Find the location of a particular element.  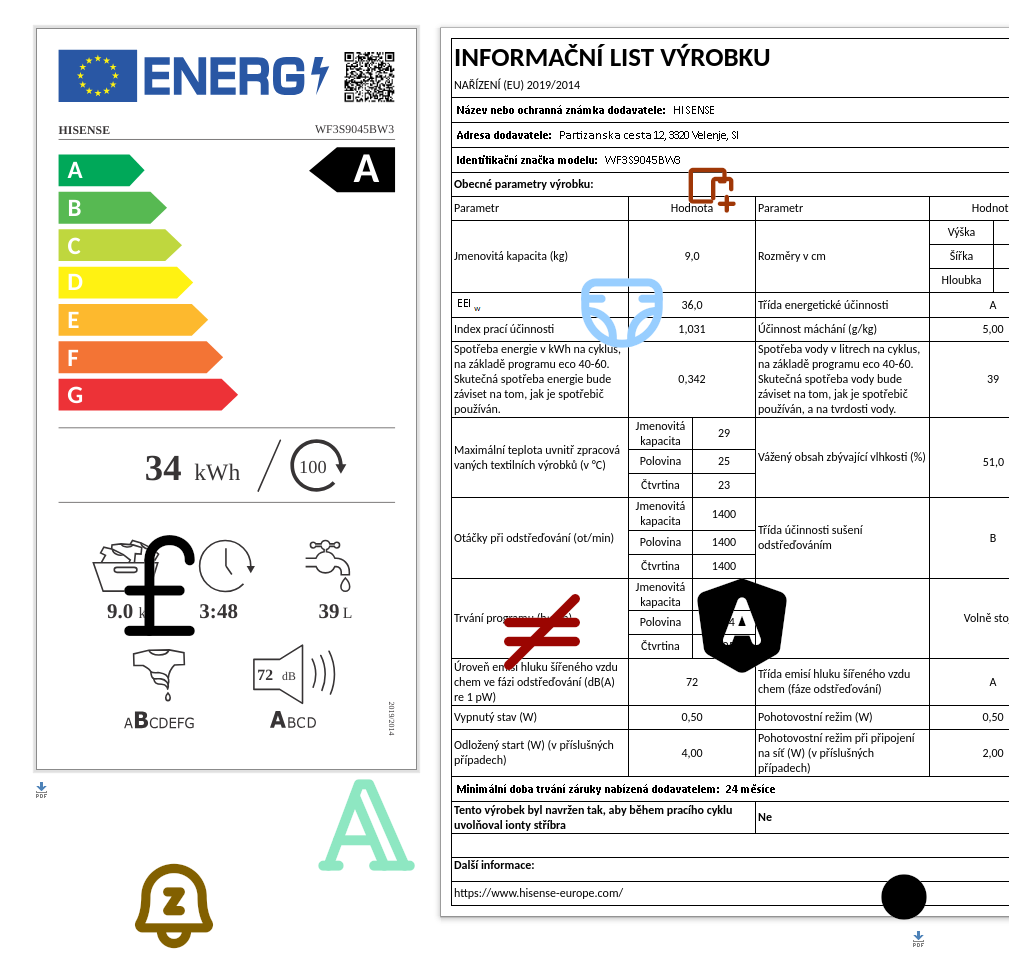

enable sleep mode or snooze notifications is located at coordinates (174, 906).